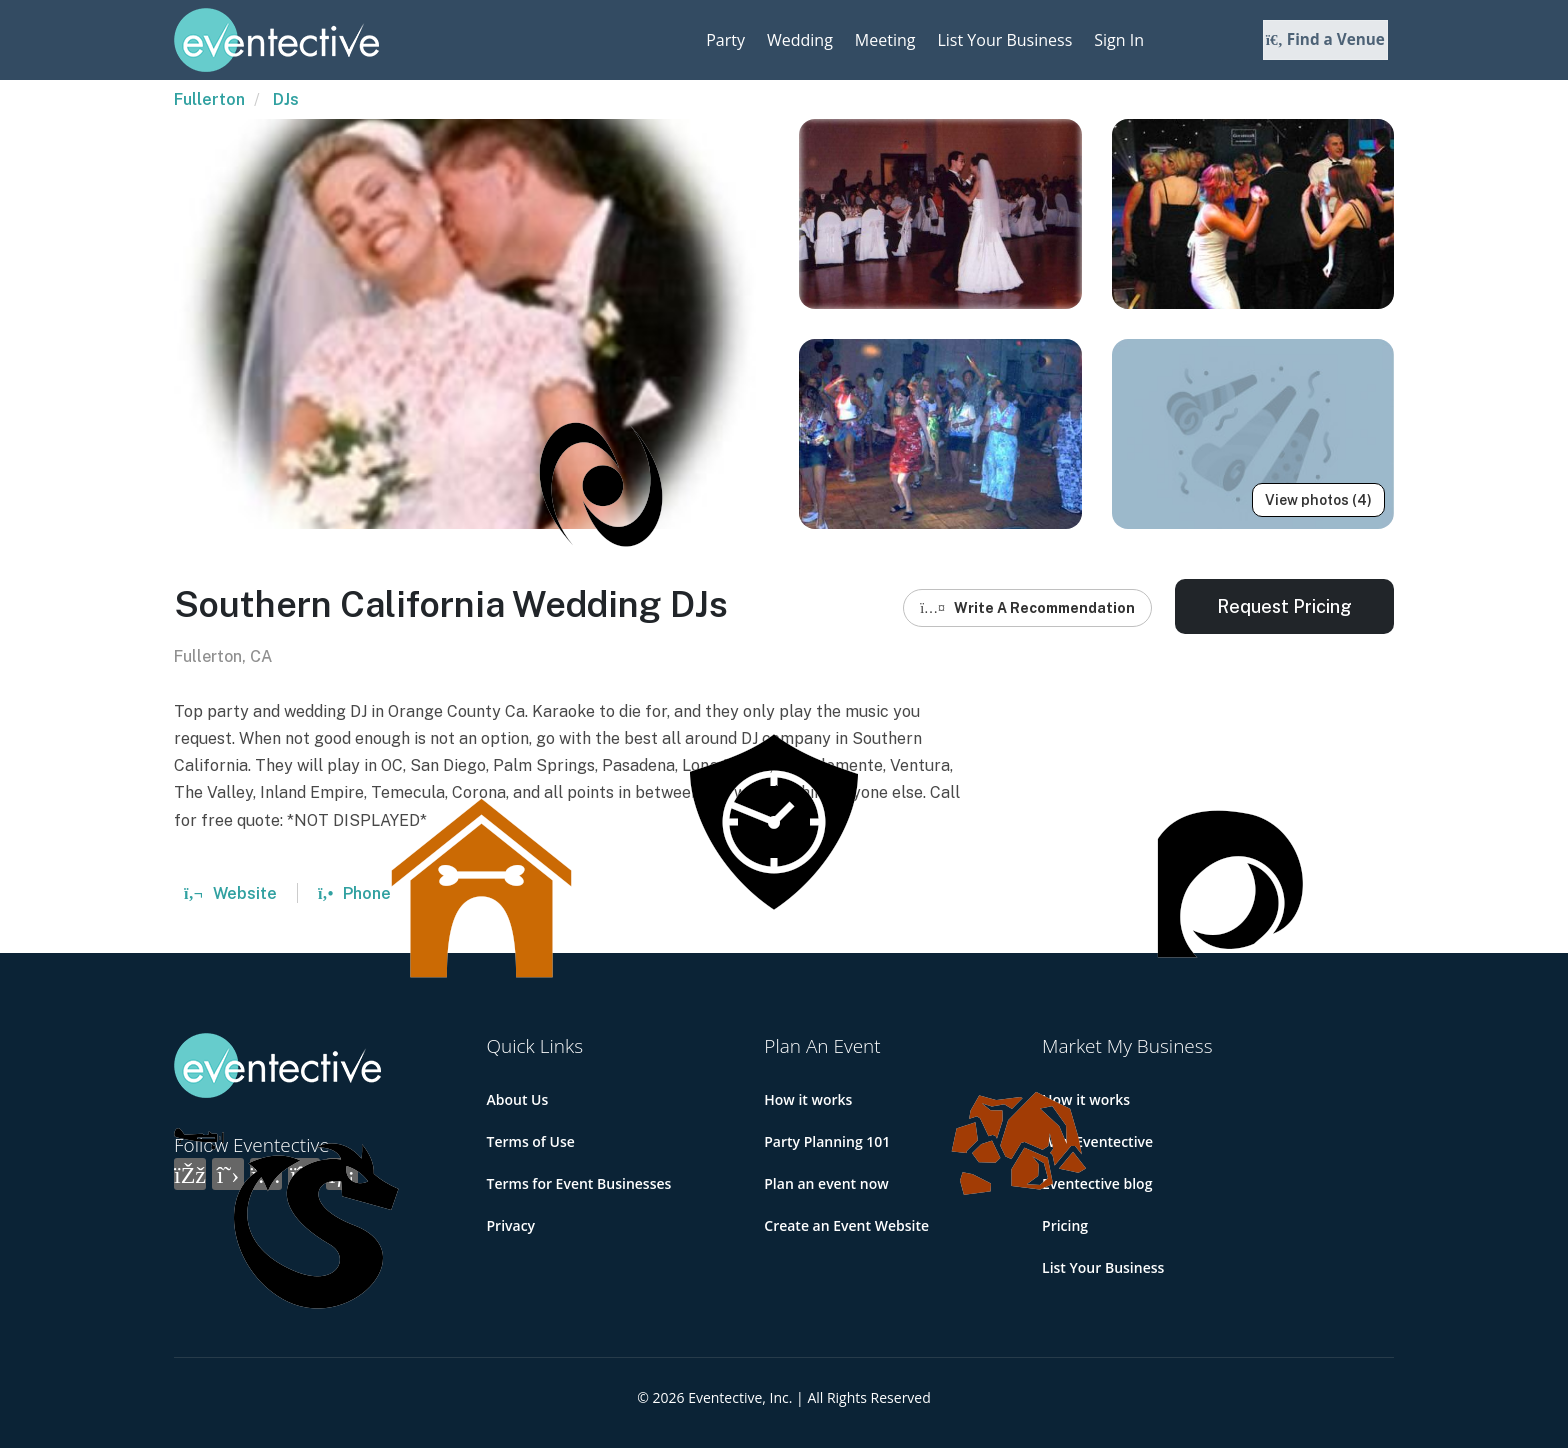 The width and height of the screenshot is (1568, 1448). Describe the element at coordinates (600, 486) in the screenshot. I see `activate focus or concentration mode` at that location.